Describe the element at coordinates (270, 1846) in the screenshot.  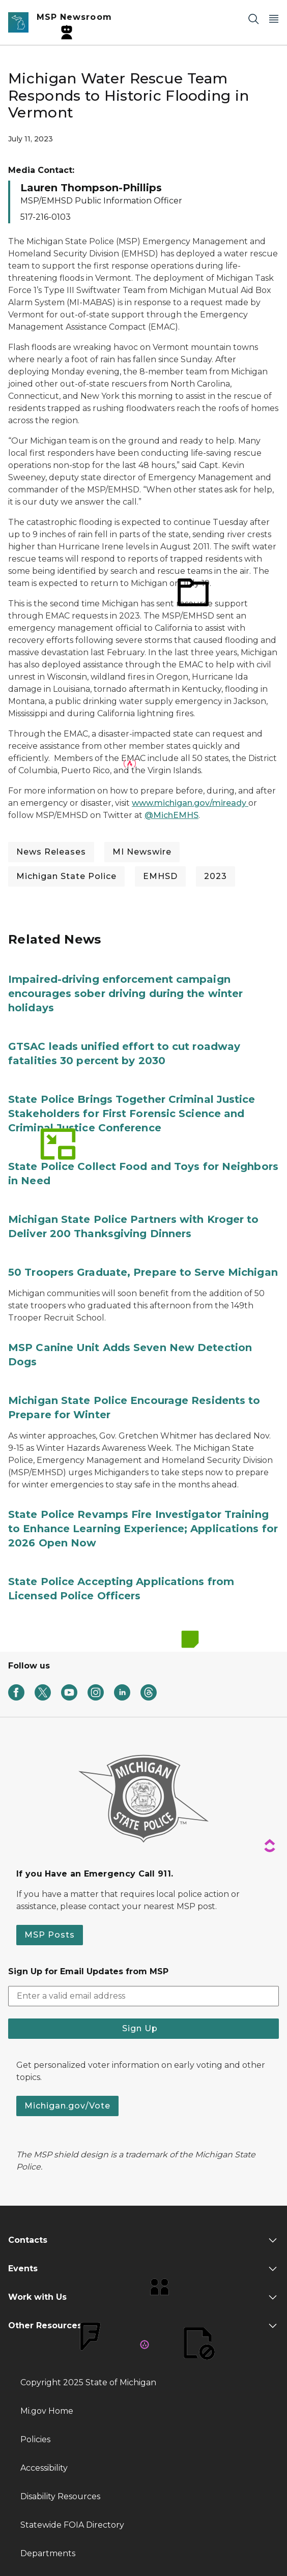
I see `open clickup app` at that location.